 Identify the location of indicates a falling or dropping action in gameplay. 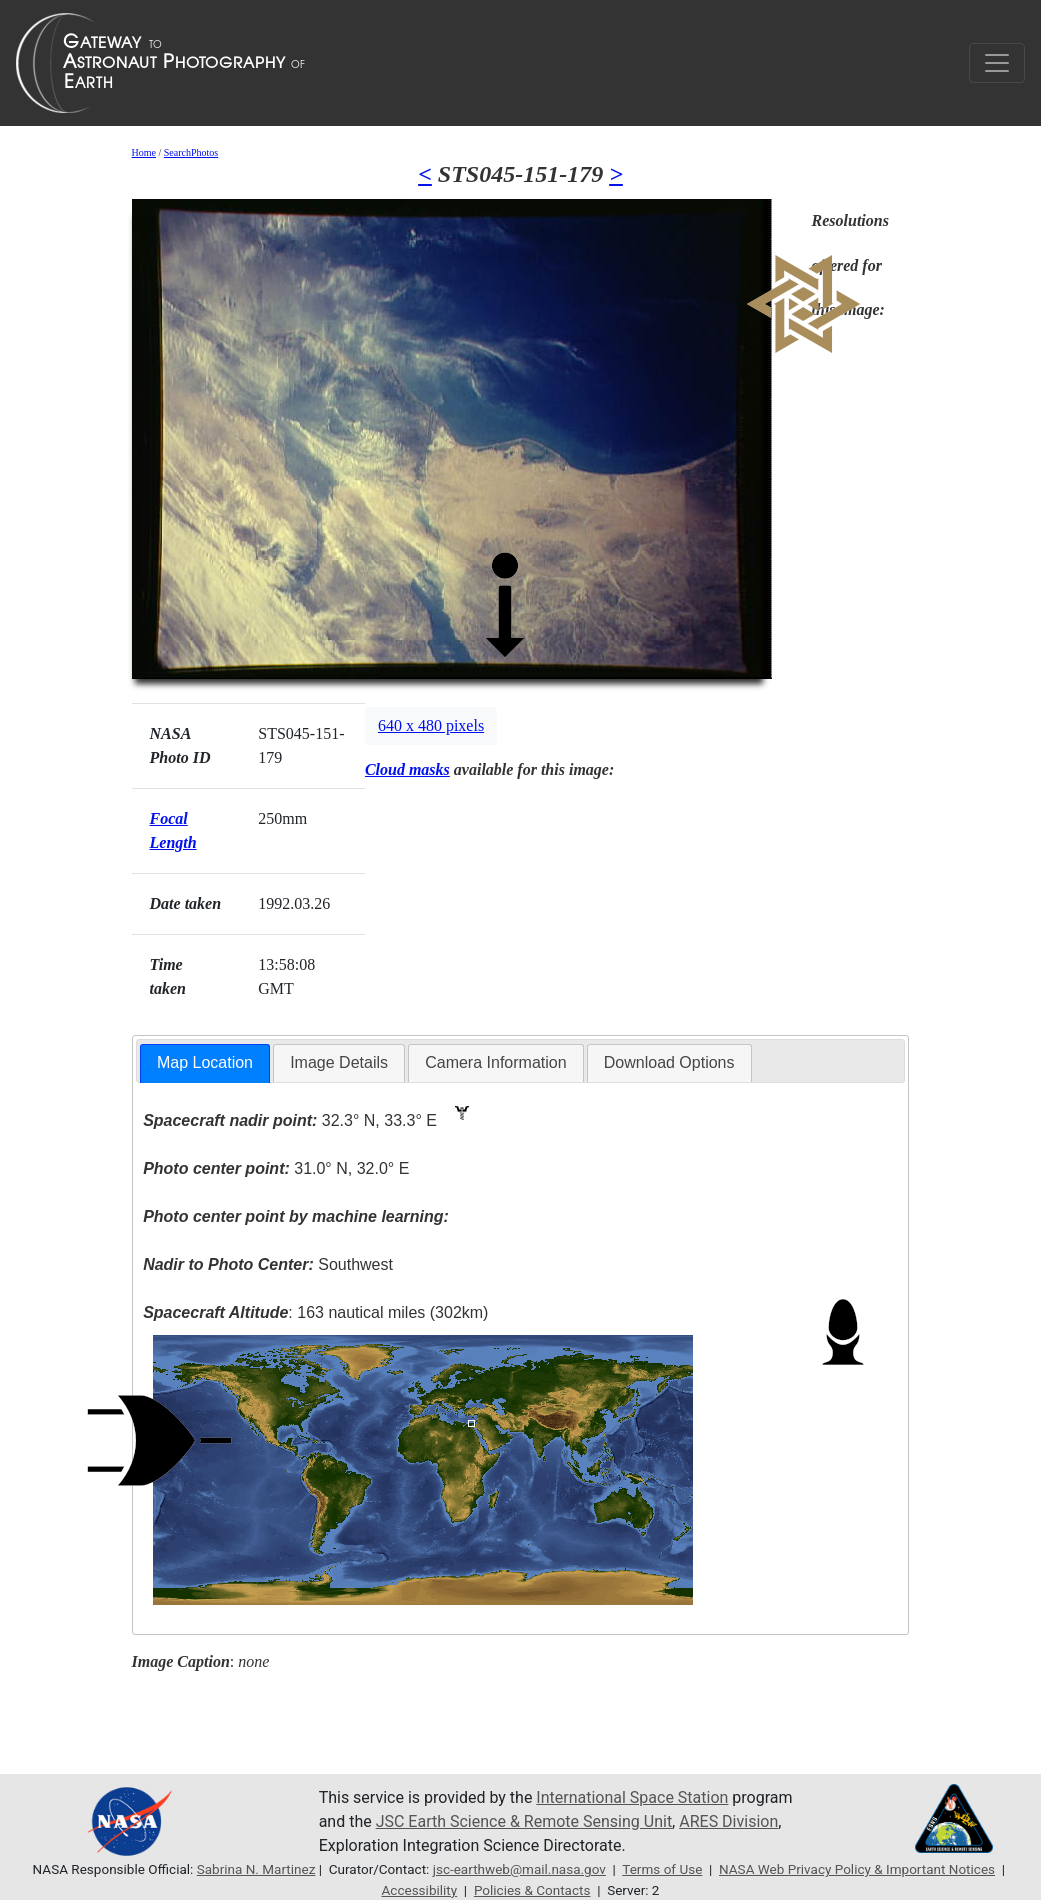
(505, 605).